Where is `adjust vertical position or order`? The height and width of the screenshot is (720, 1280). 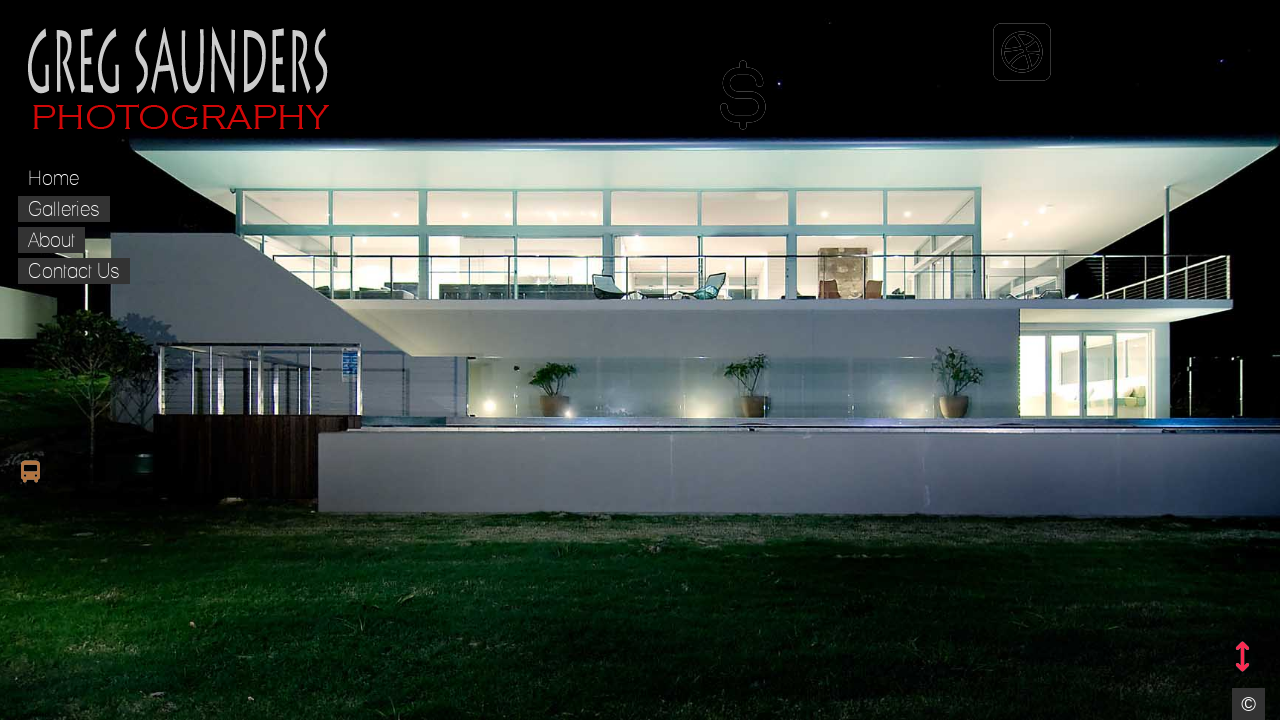
adjust vertical position or order is located at coordinates (1242, 656).